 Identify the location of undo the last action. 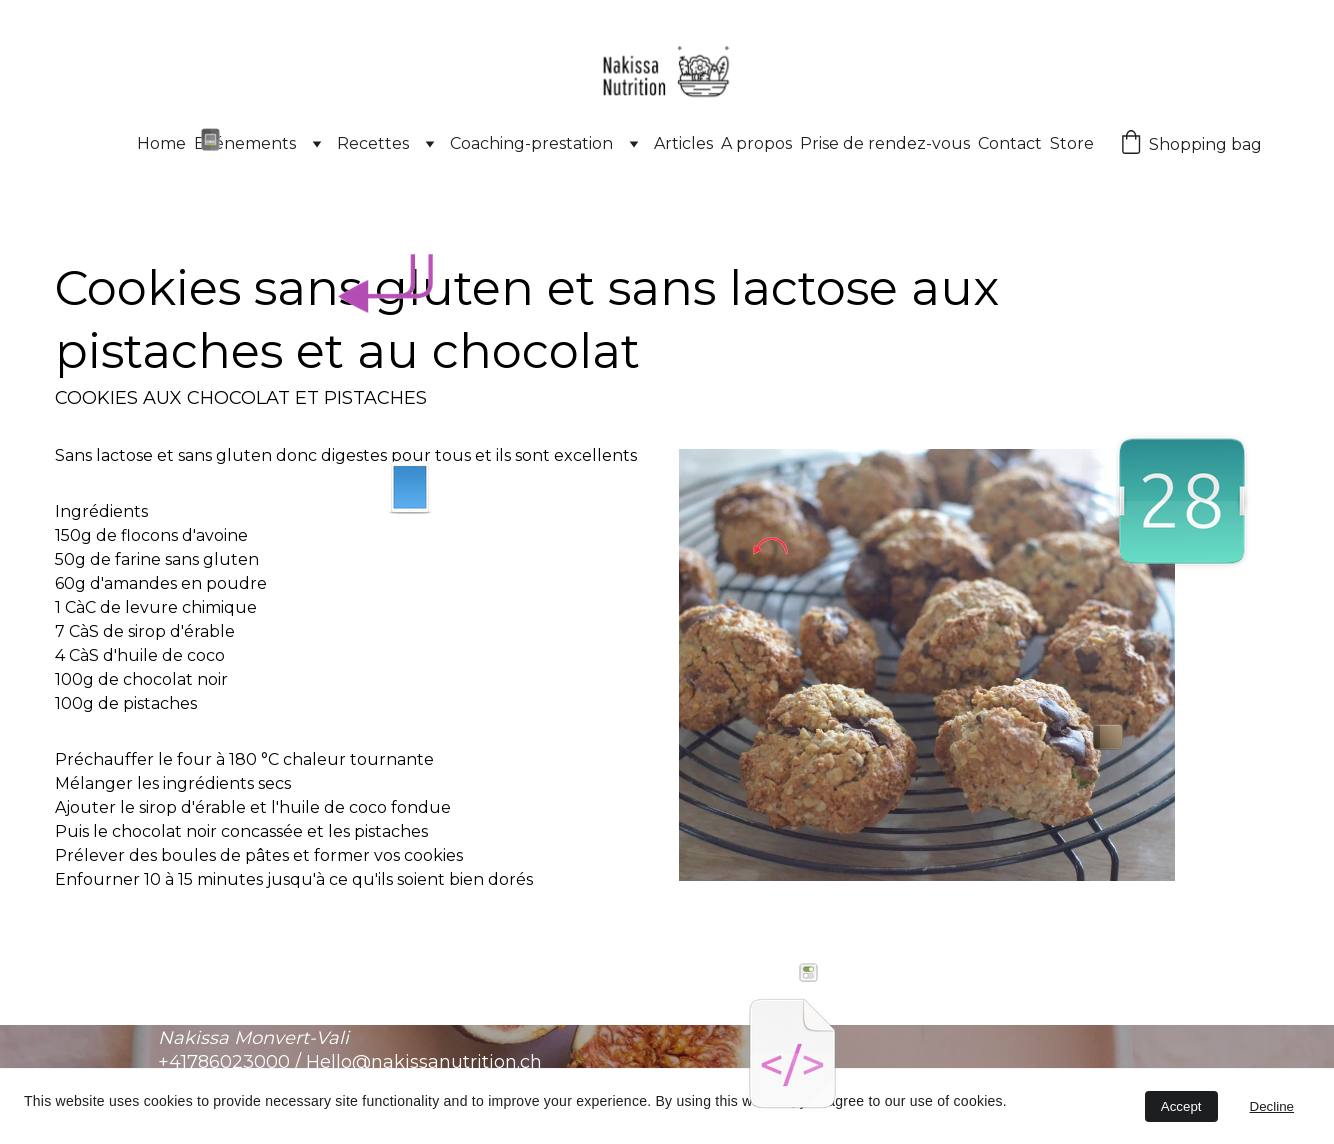
(771, 545).